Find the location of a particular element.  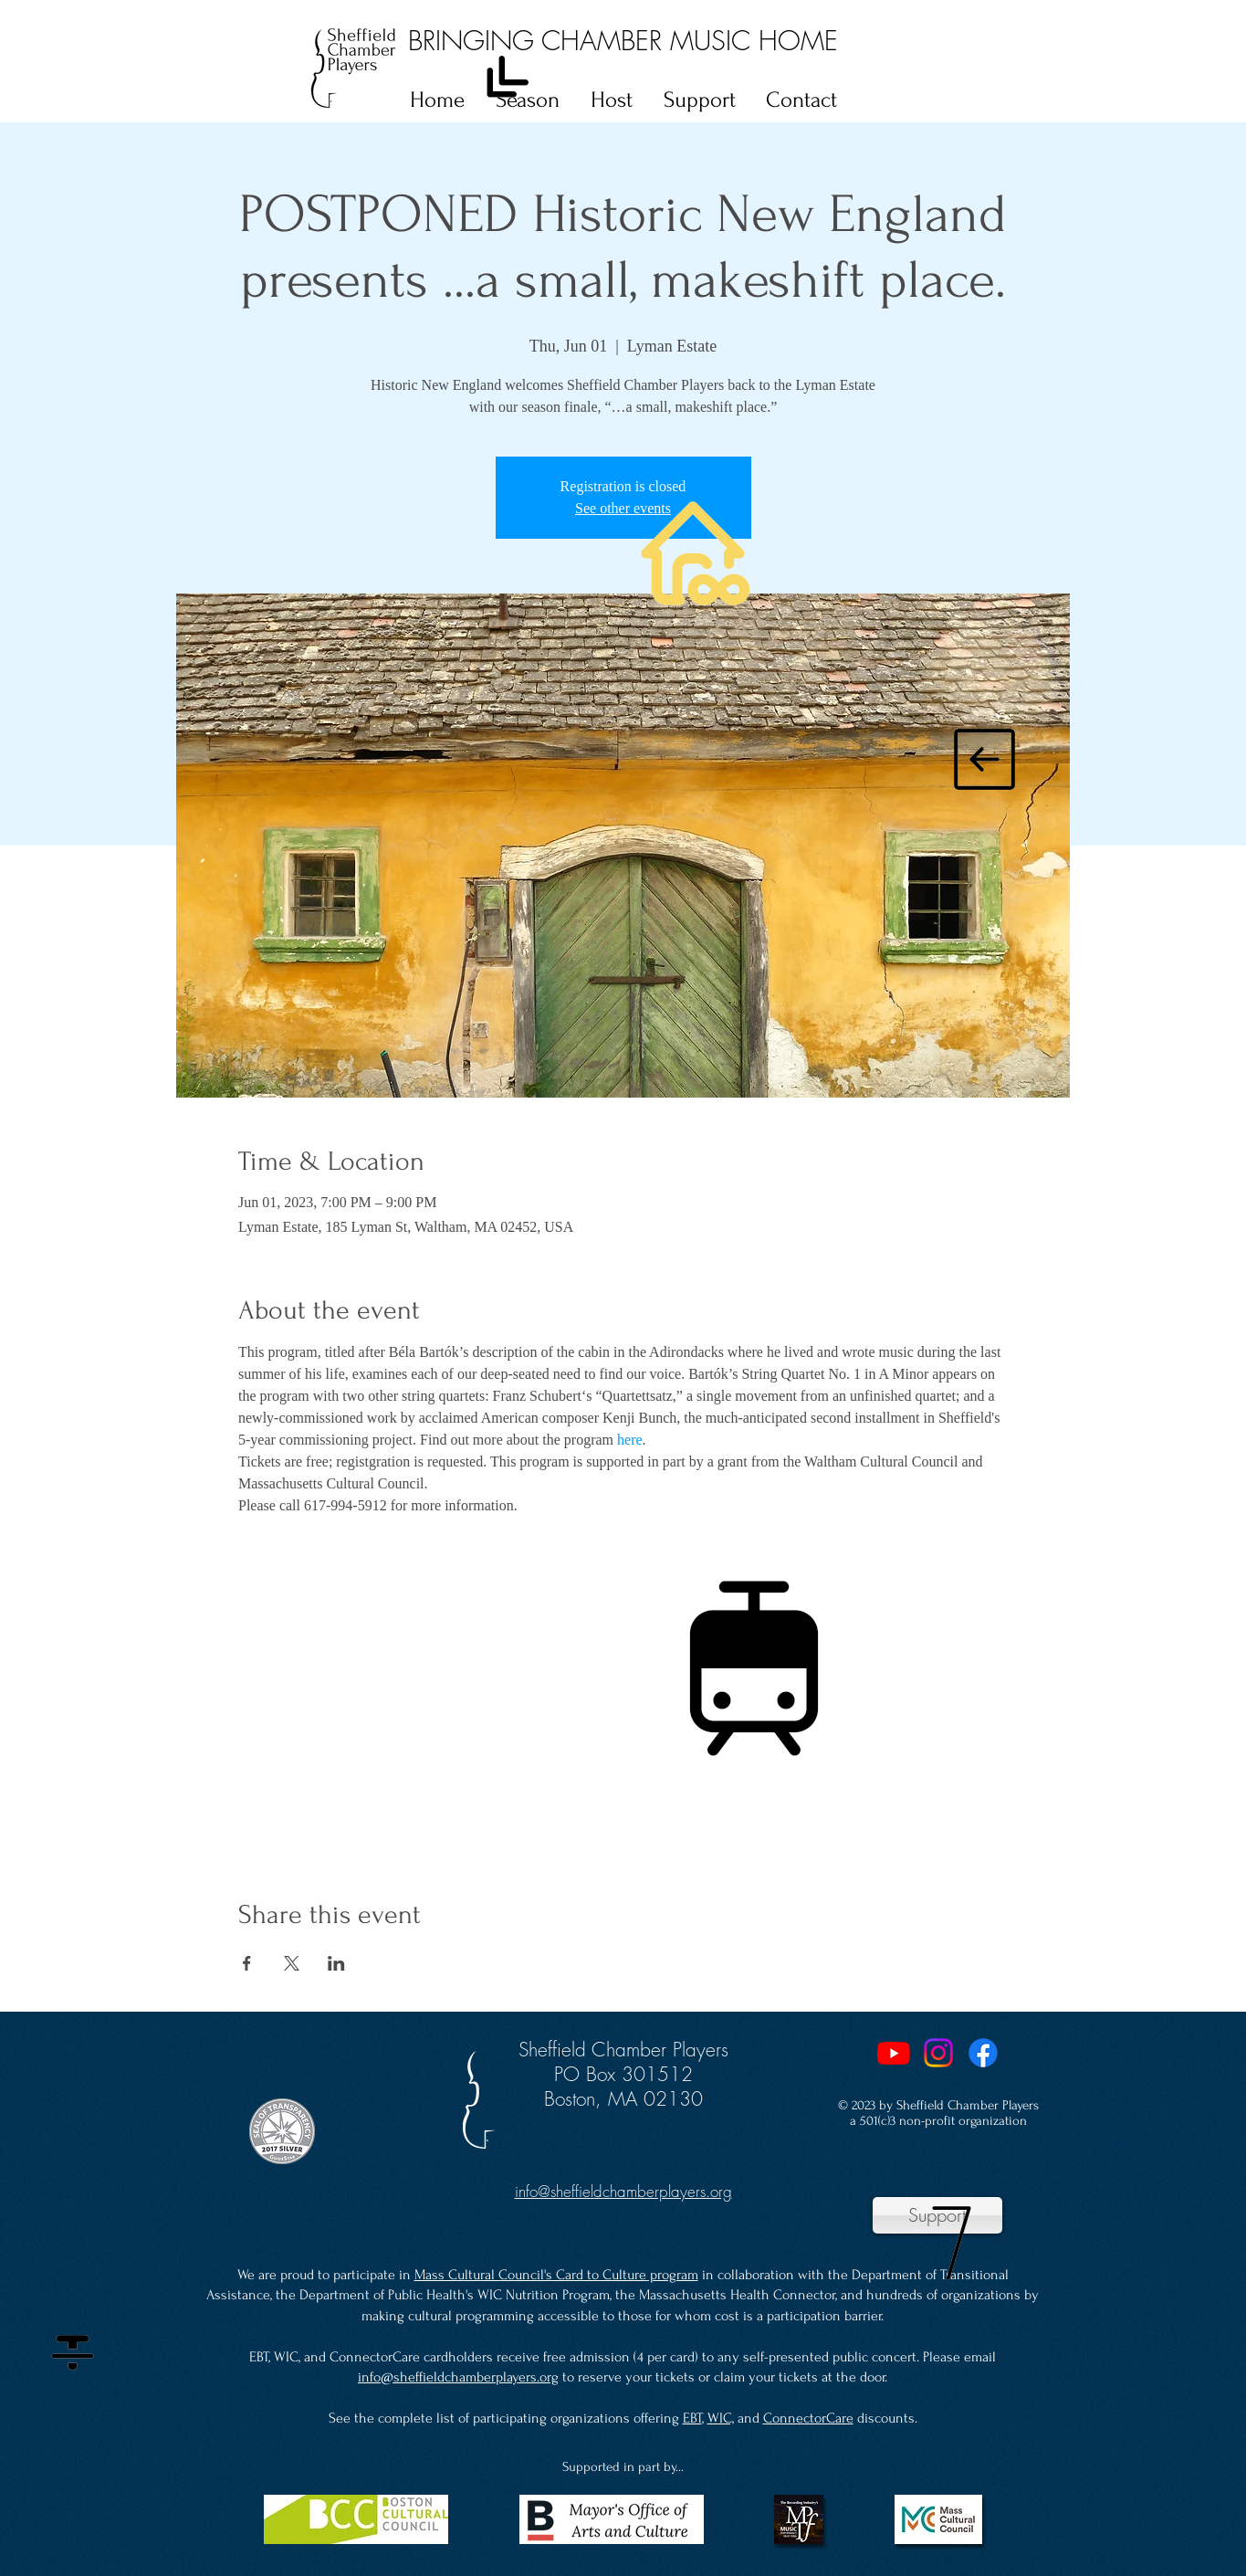

access smart home automation settings is located at coordinates (693, 553).